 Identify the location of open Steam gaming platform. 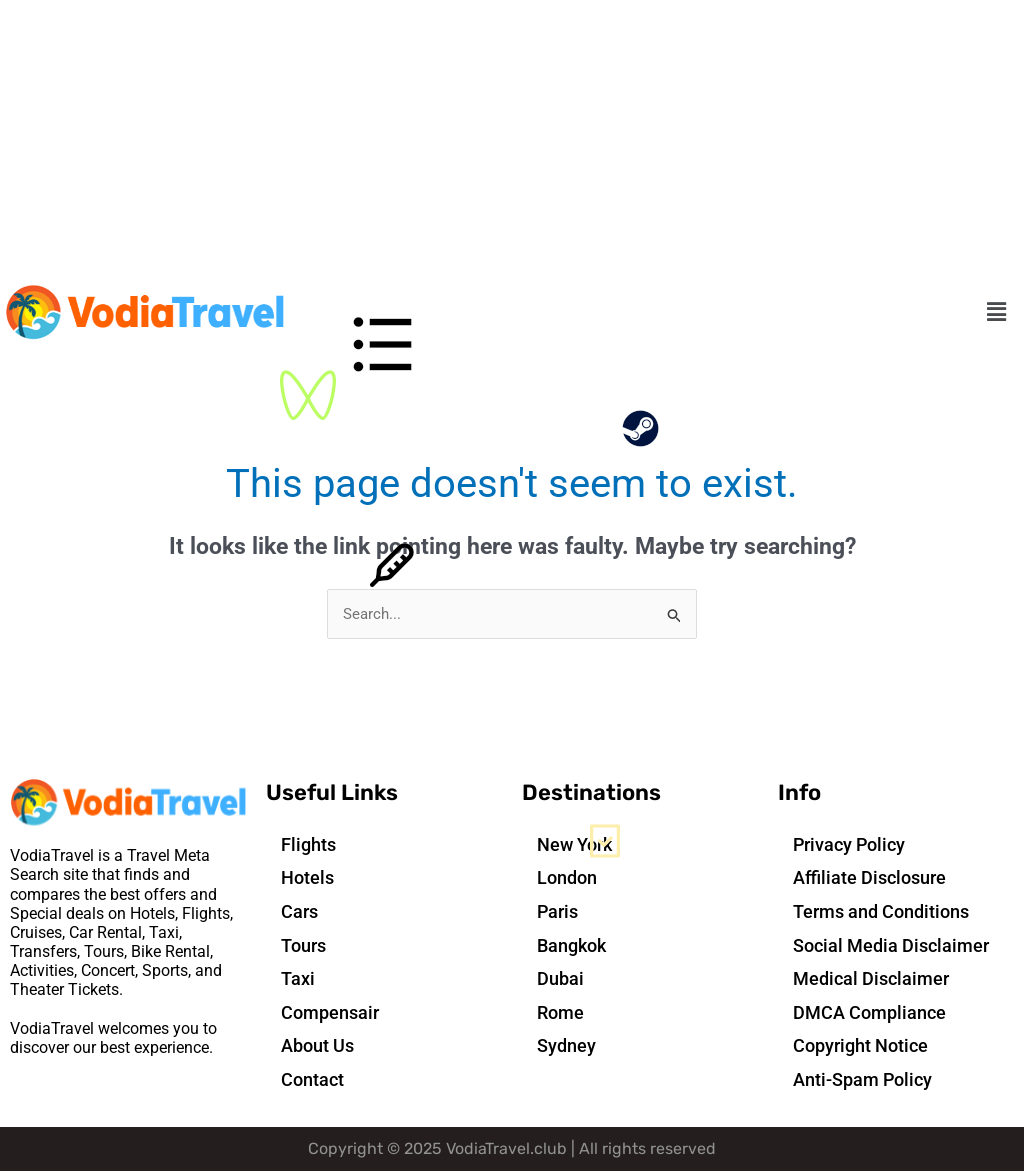
(640, 428).